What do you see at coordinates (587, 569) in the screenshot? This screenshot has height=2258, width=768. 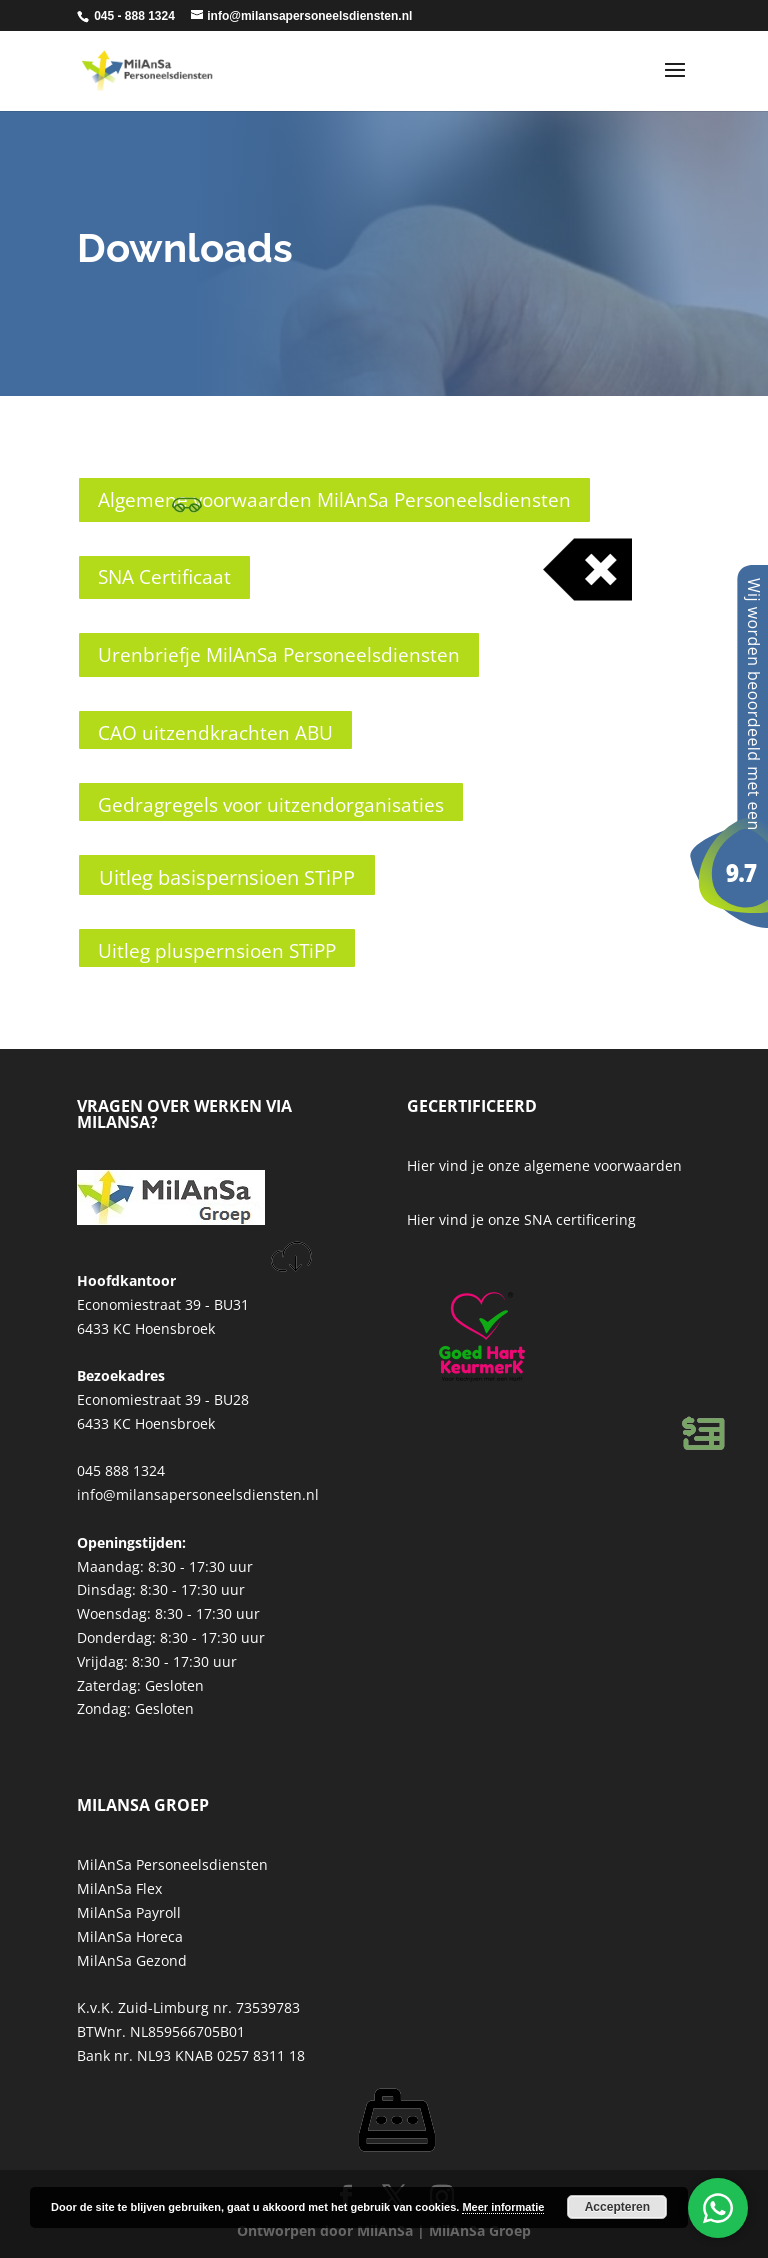 I see `delete the previous character` at bounding box center [587, 569].